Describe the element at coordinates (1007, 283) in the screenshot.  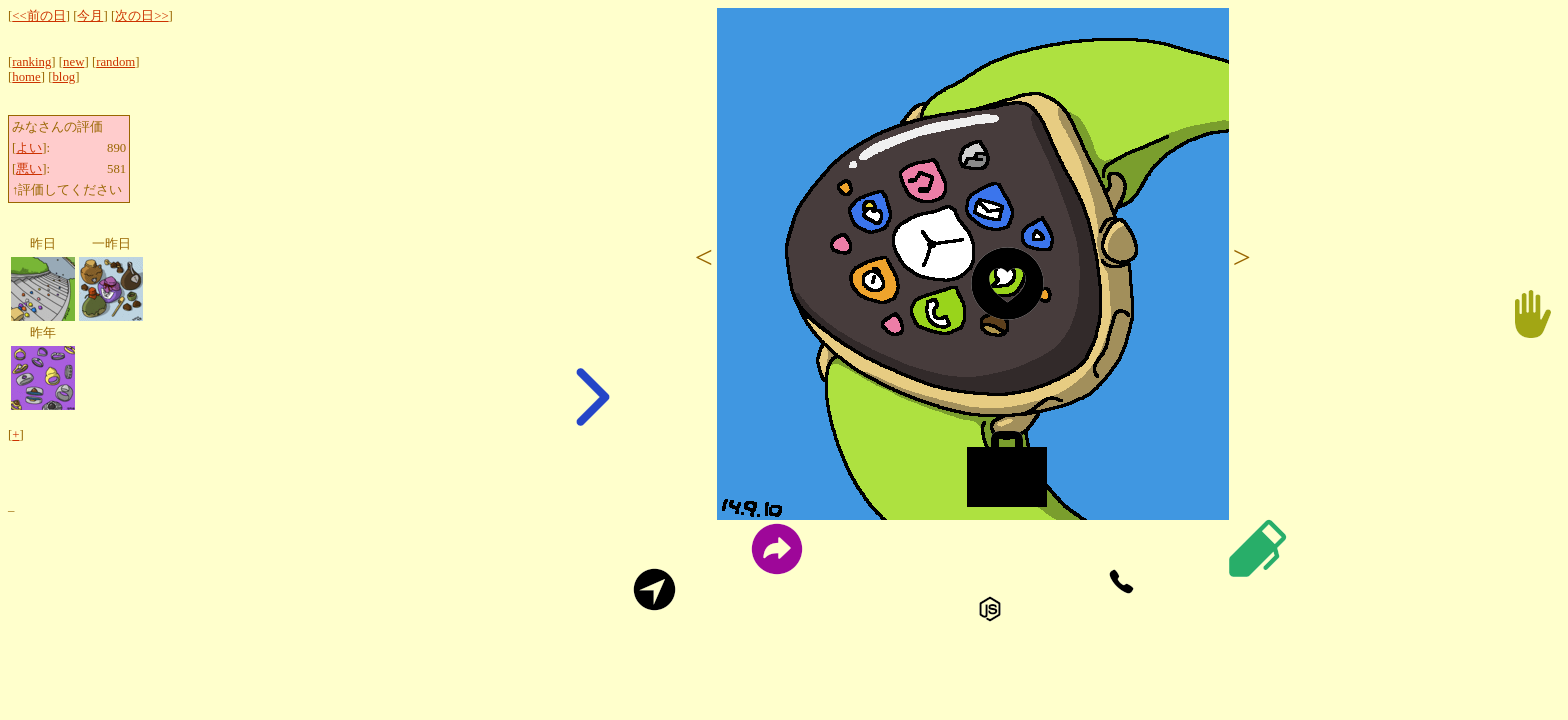
I see `add to favorites` at that location.